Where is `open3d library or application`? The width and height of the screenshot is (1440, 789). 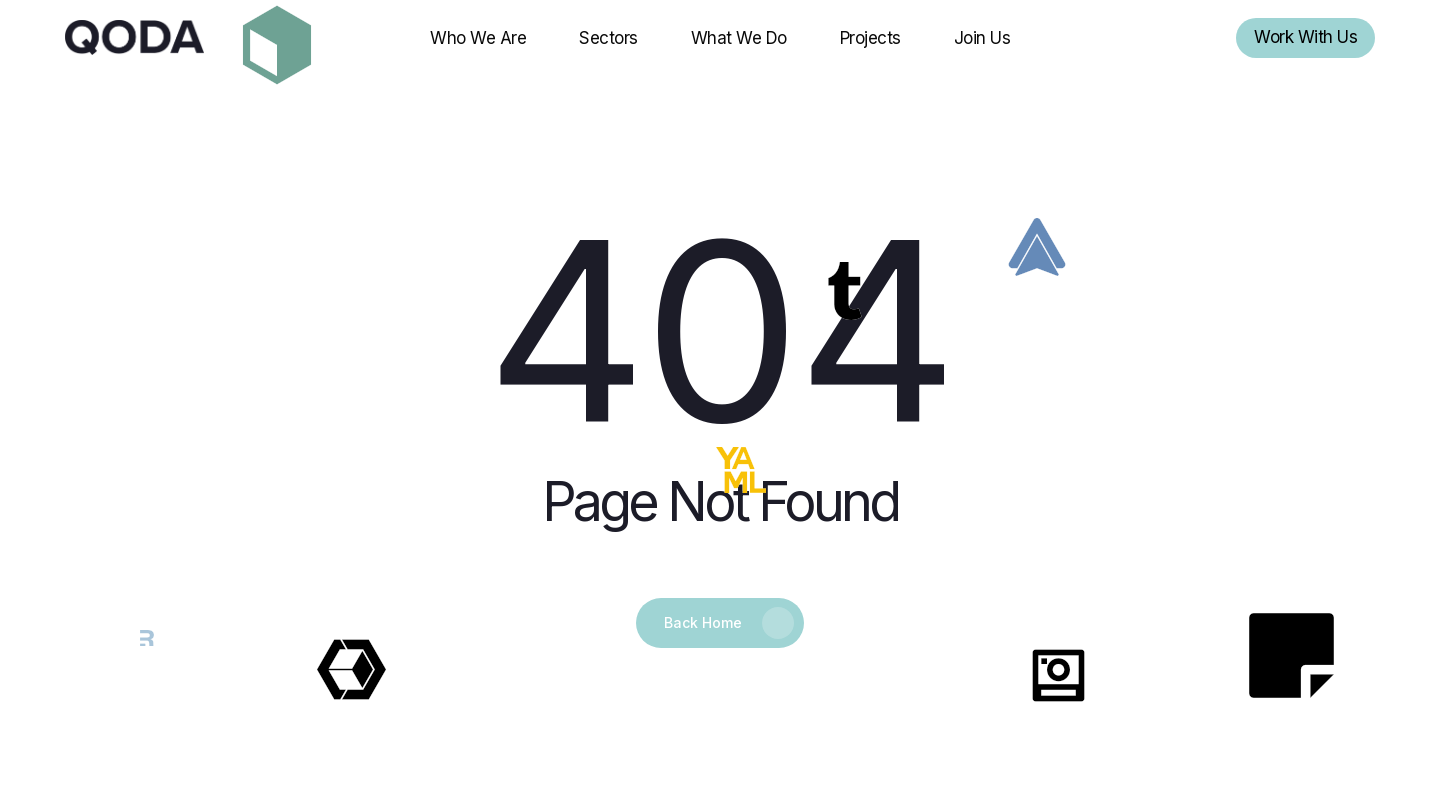
open3d library or application is located at coordinates (351, 669).